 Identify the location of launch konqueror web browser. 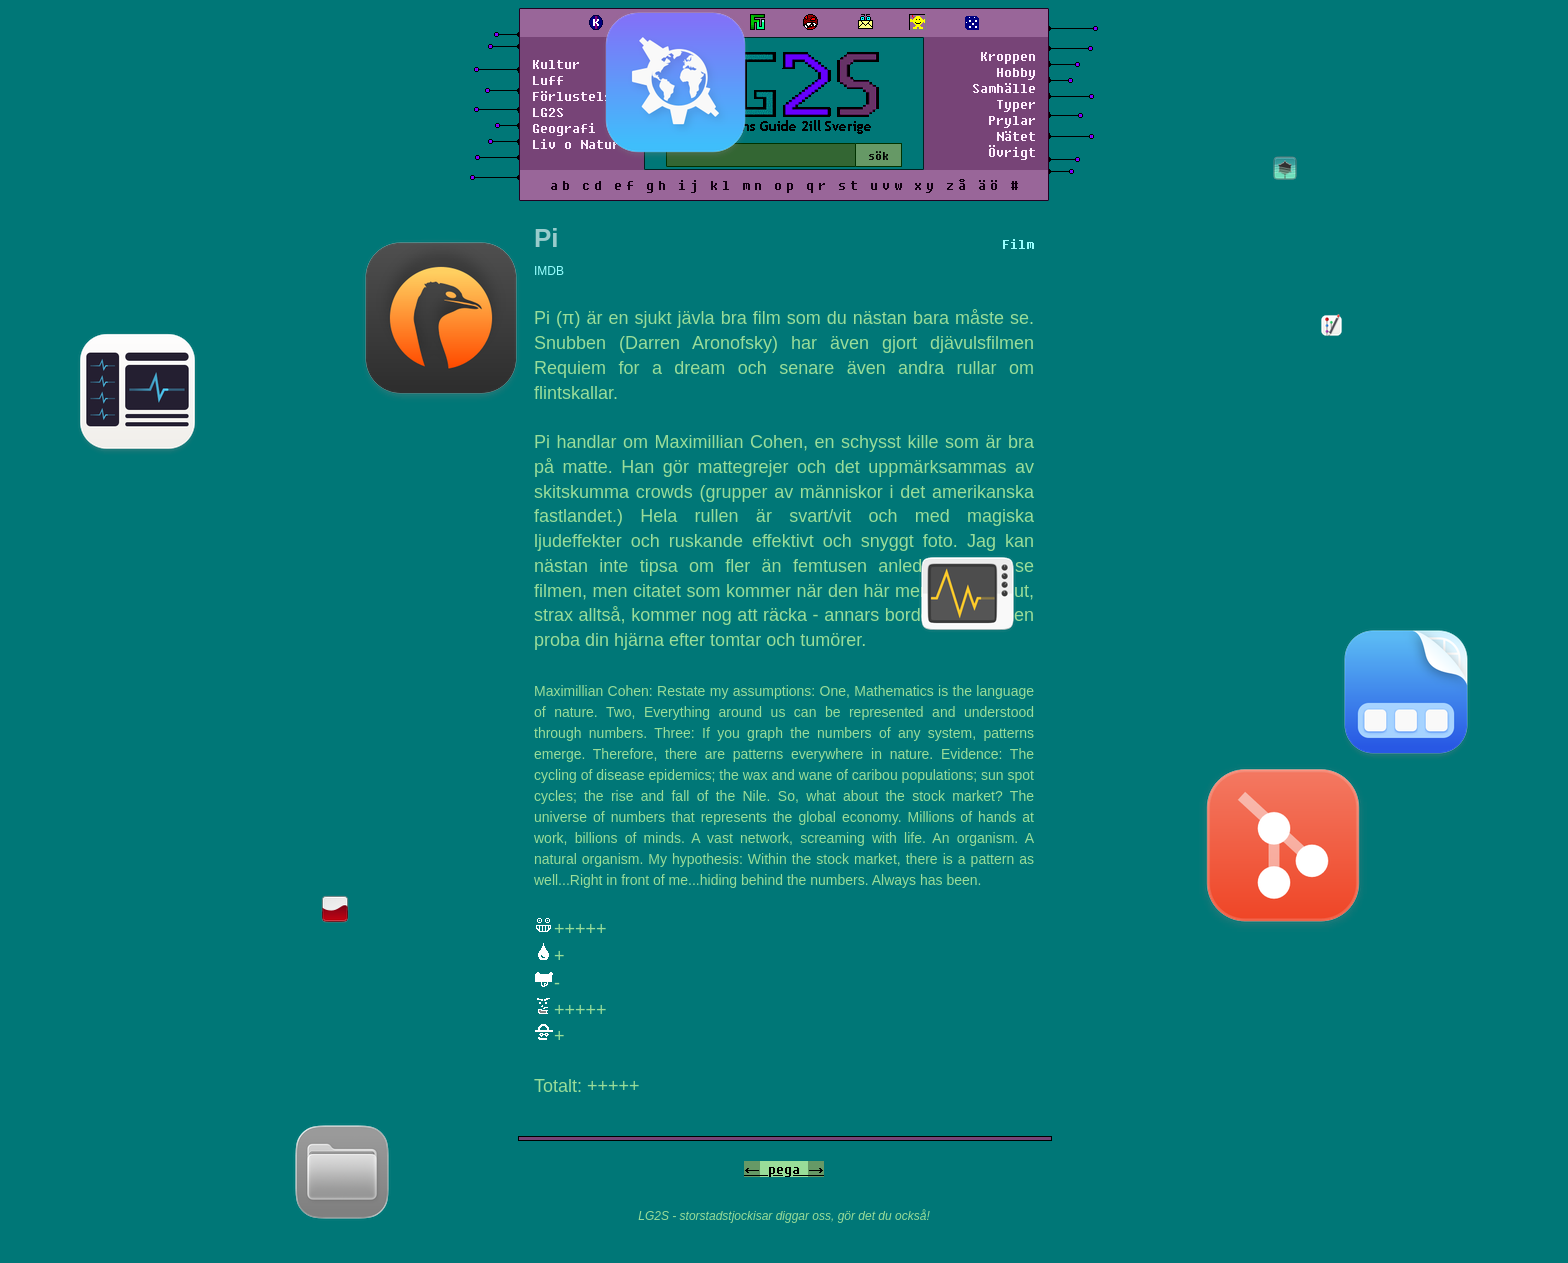
(675, 82).